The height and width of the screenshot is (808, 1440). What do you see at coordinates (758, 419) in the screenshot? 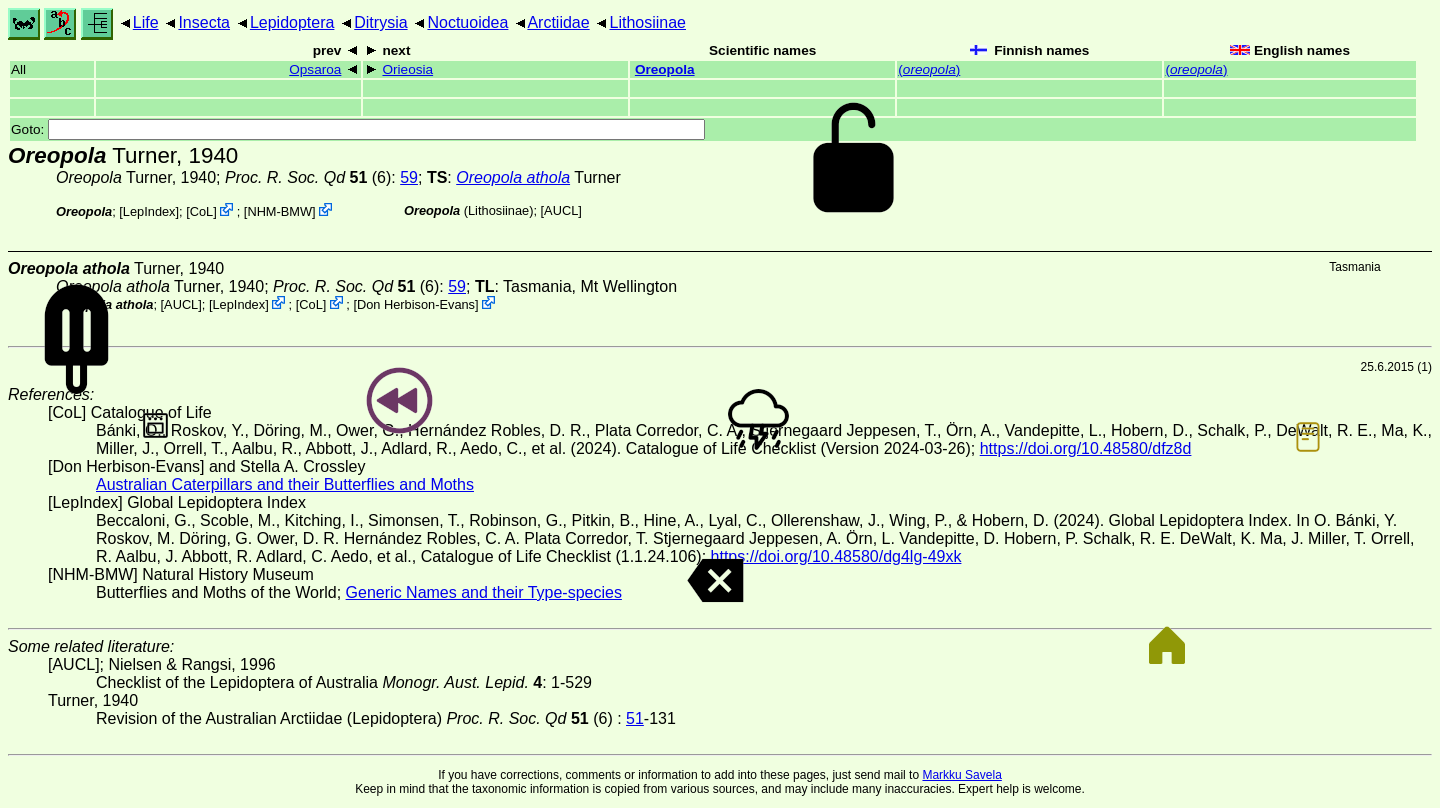
I see `indicates thunderstorm weather conditions` at bounding box center [758, 419].